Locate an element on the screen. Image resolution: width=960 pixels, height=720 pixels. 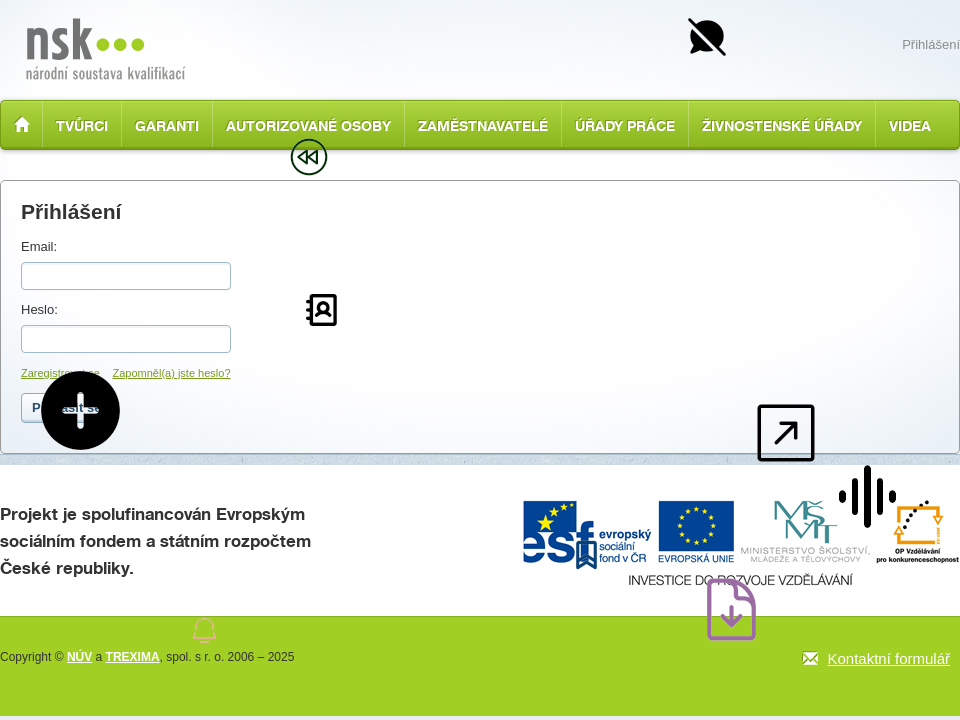
add a new item is located at coordinates (80, 410).